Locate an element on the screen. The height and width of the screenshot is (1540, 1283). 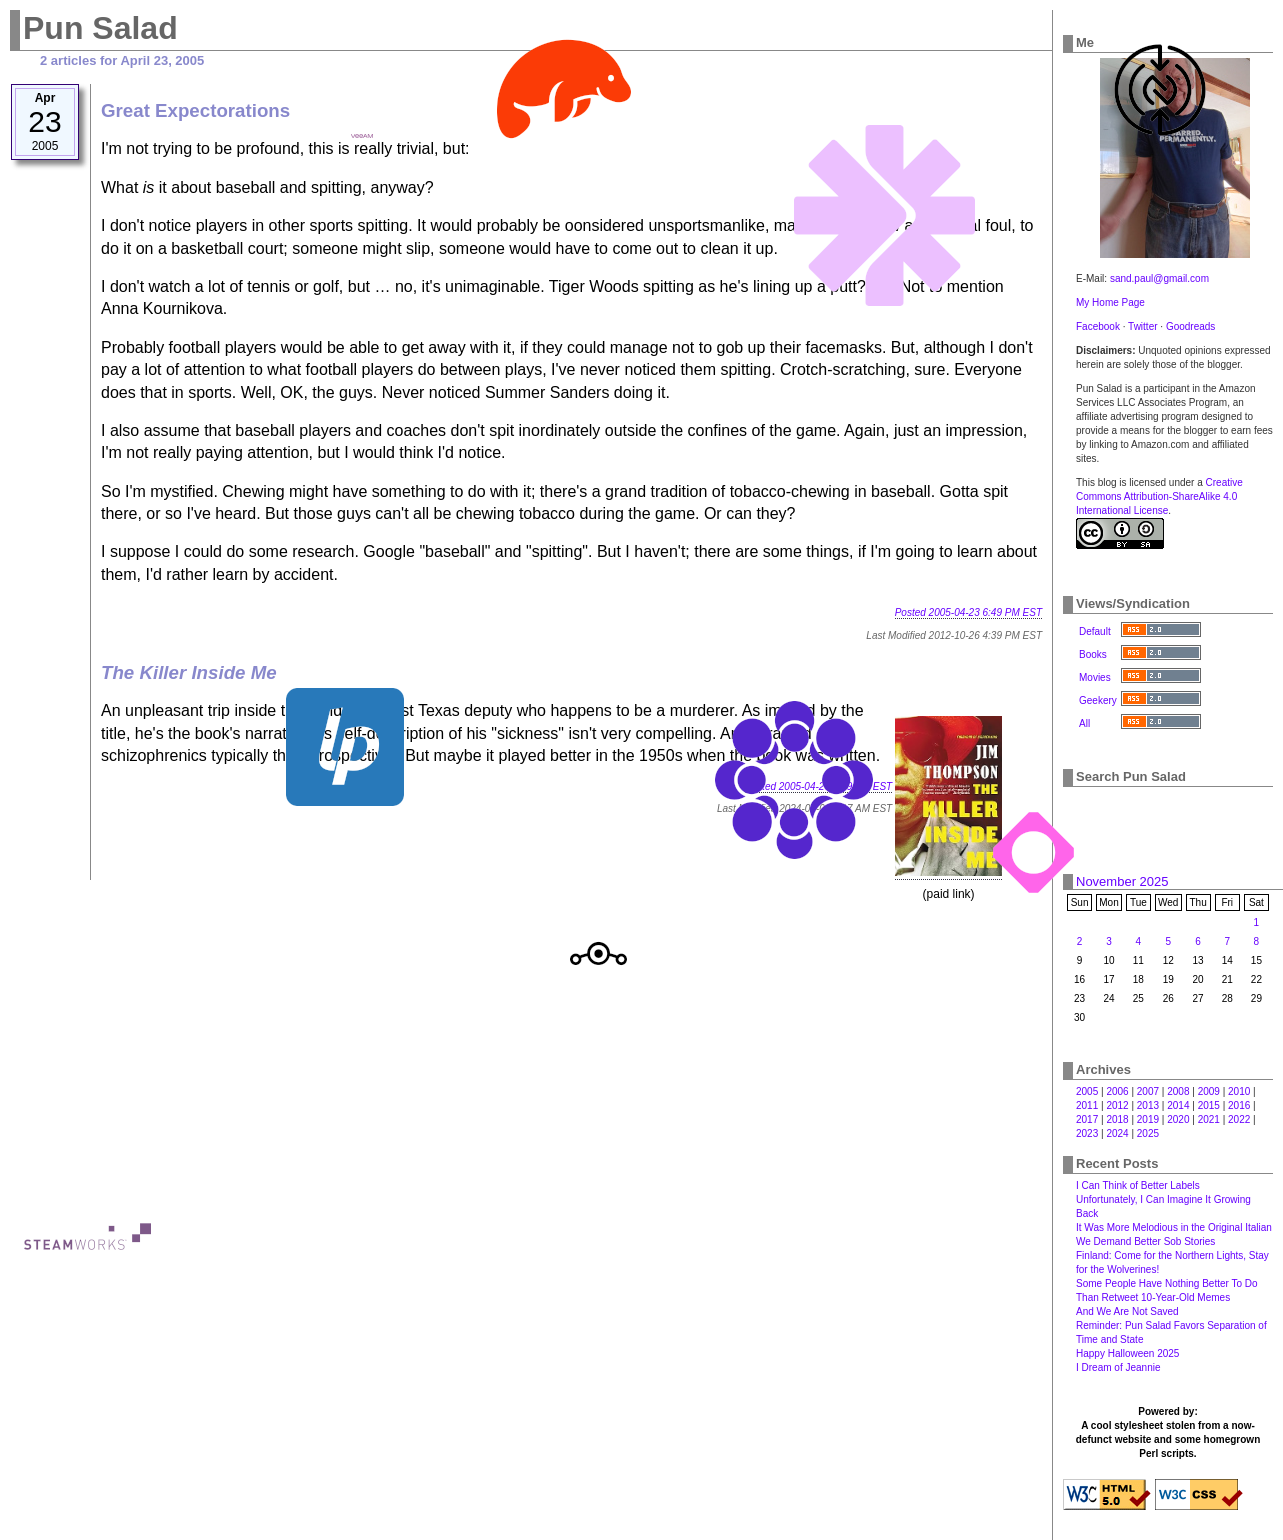
cloudsmith logo is located at coordinates (1033, 852).